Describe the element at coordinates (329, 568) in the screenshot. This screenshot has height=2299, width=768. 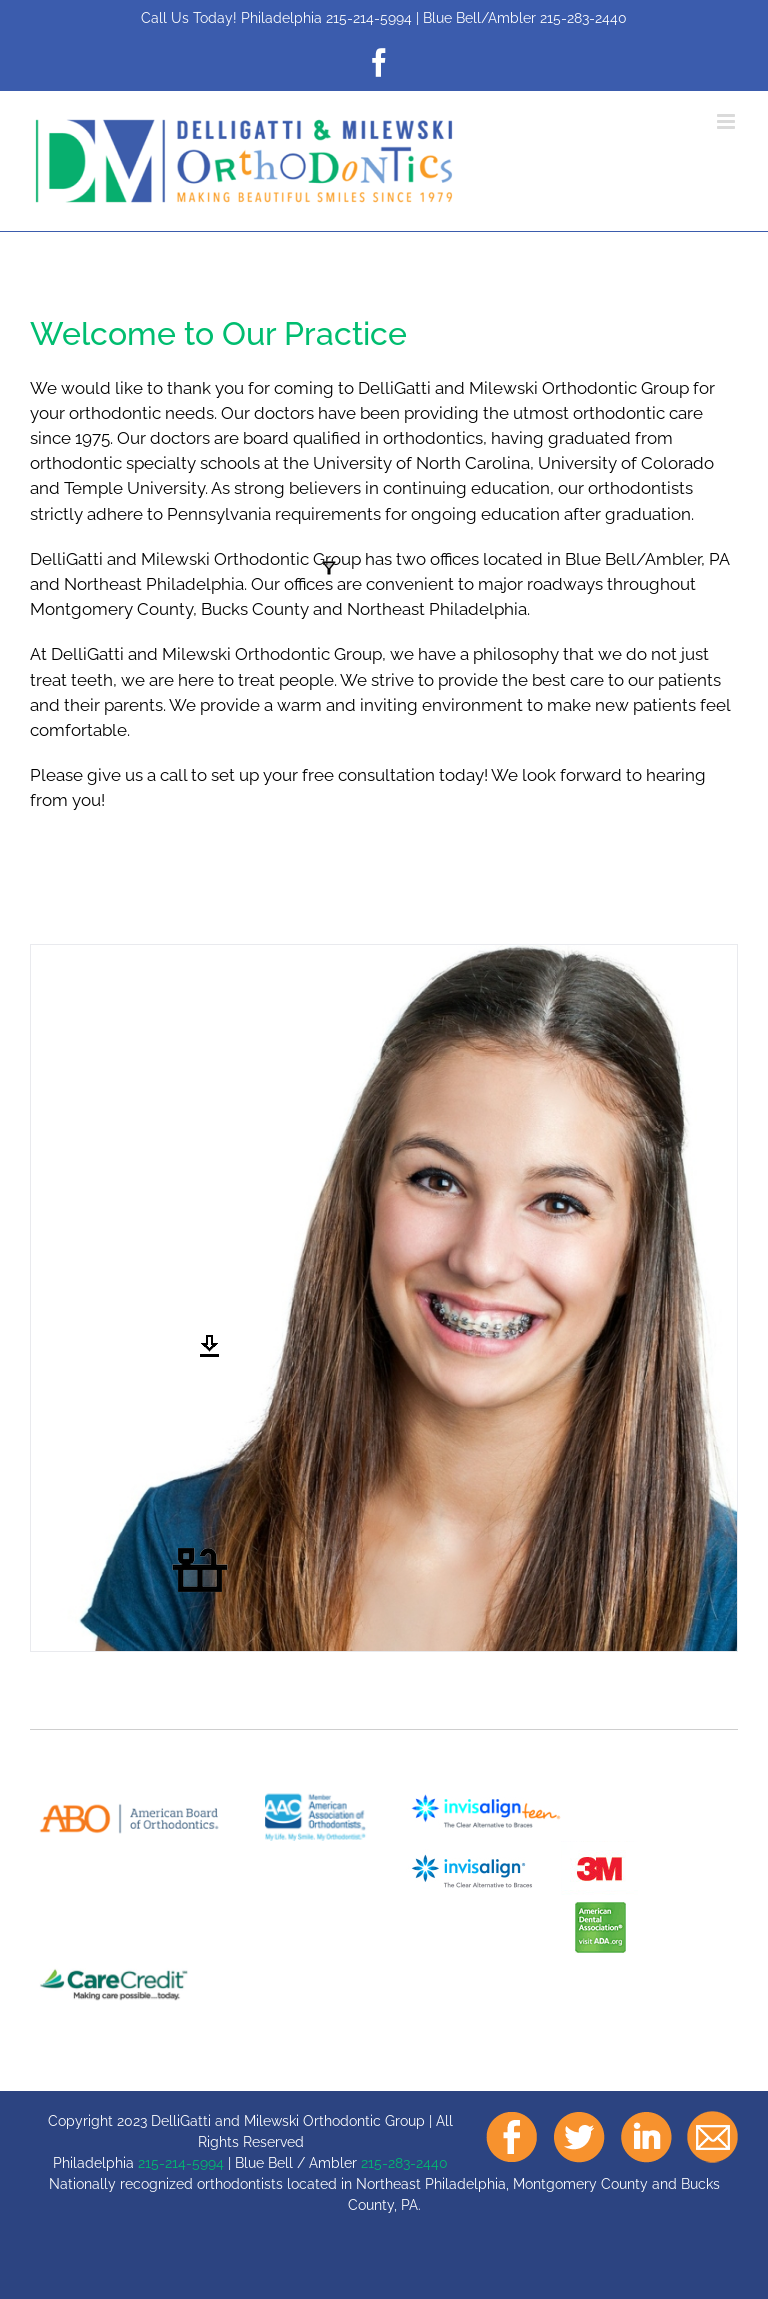
I see `filter or sort content` at that location.